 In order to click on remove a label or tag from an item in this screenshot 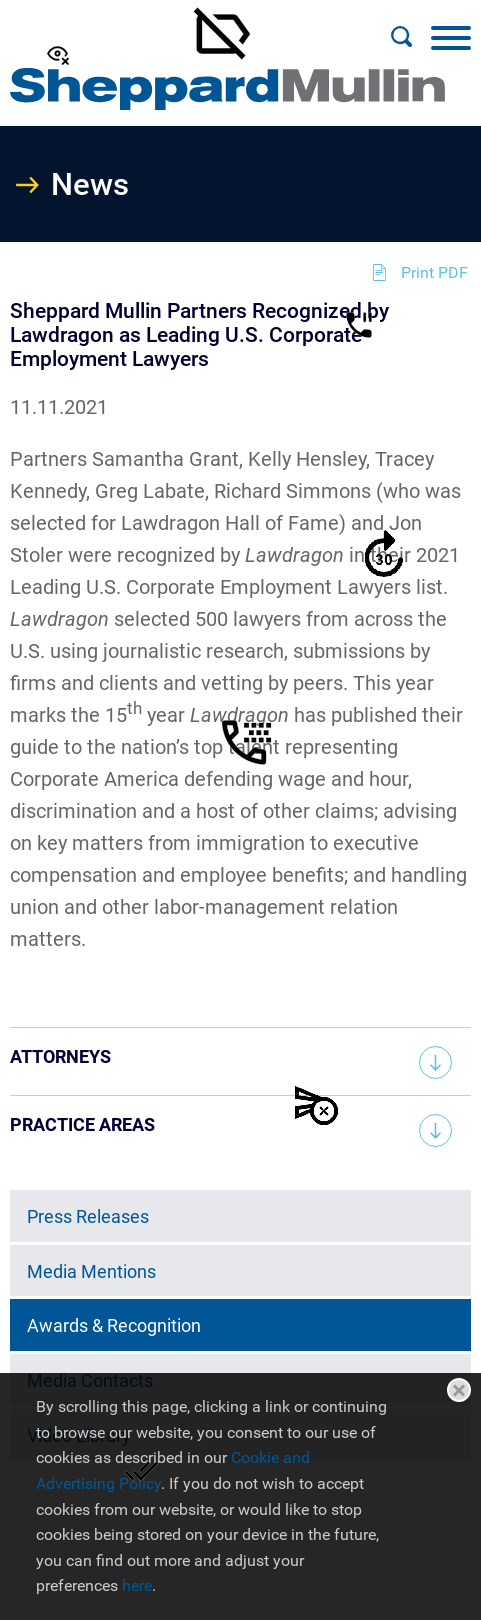, I will do `click(222, 34)`.